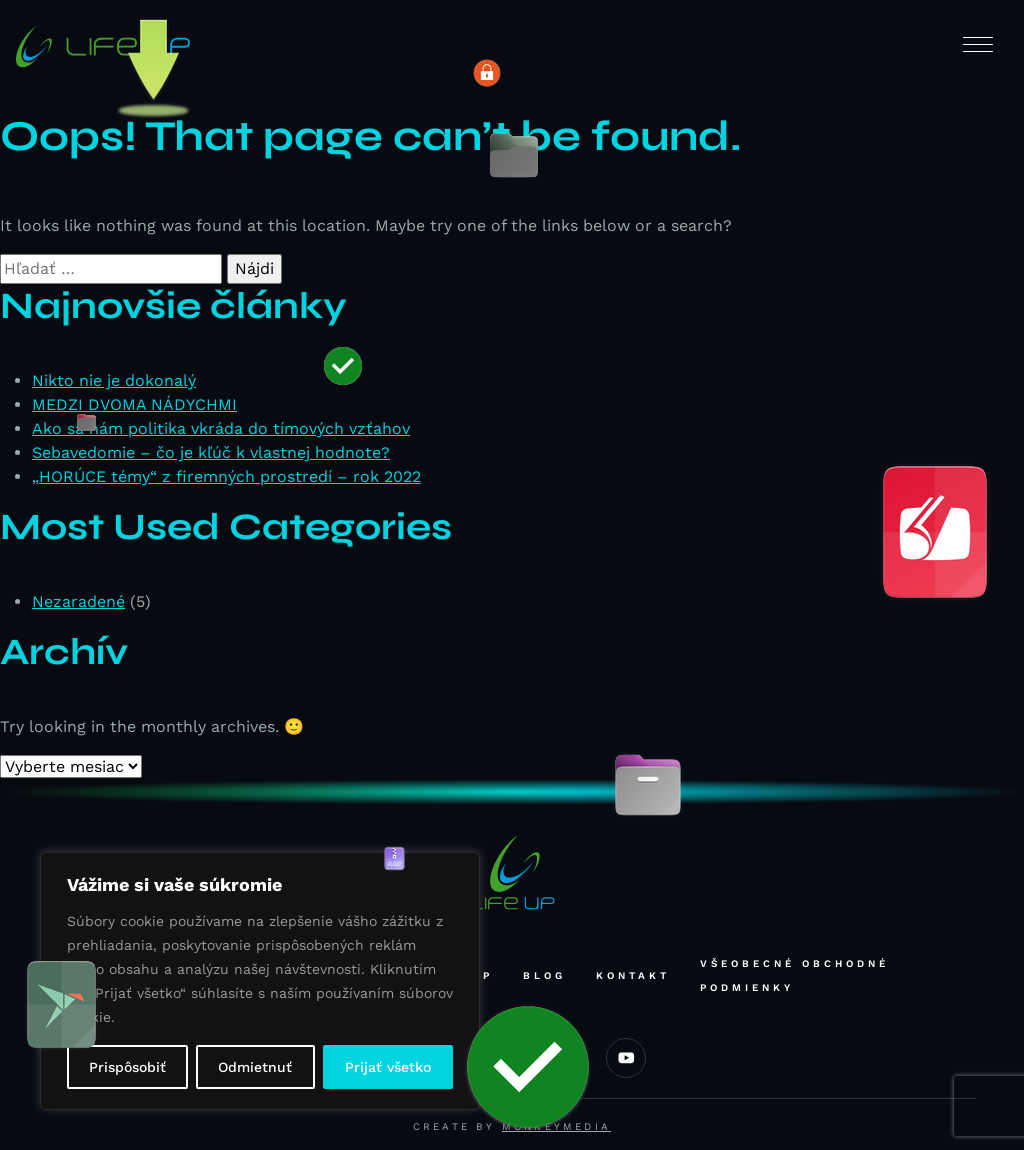 Image resolution: width=1024 pixels, height=1150 pixels. What do you see at coordinates (61, 1004) in the screenshot?
I see `a snap package file for linux software installation` at bounding box center [61, 1004].